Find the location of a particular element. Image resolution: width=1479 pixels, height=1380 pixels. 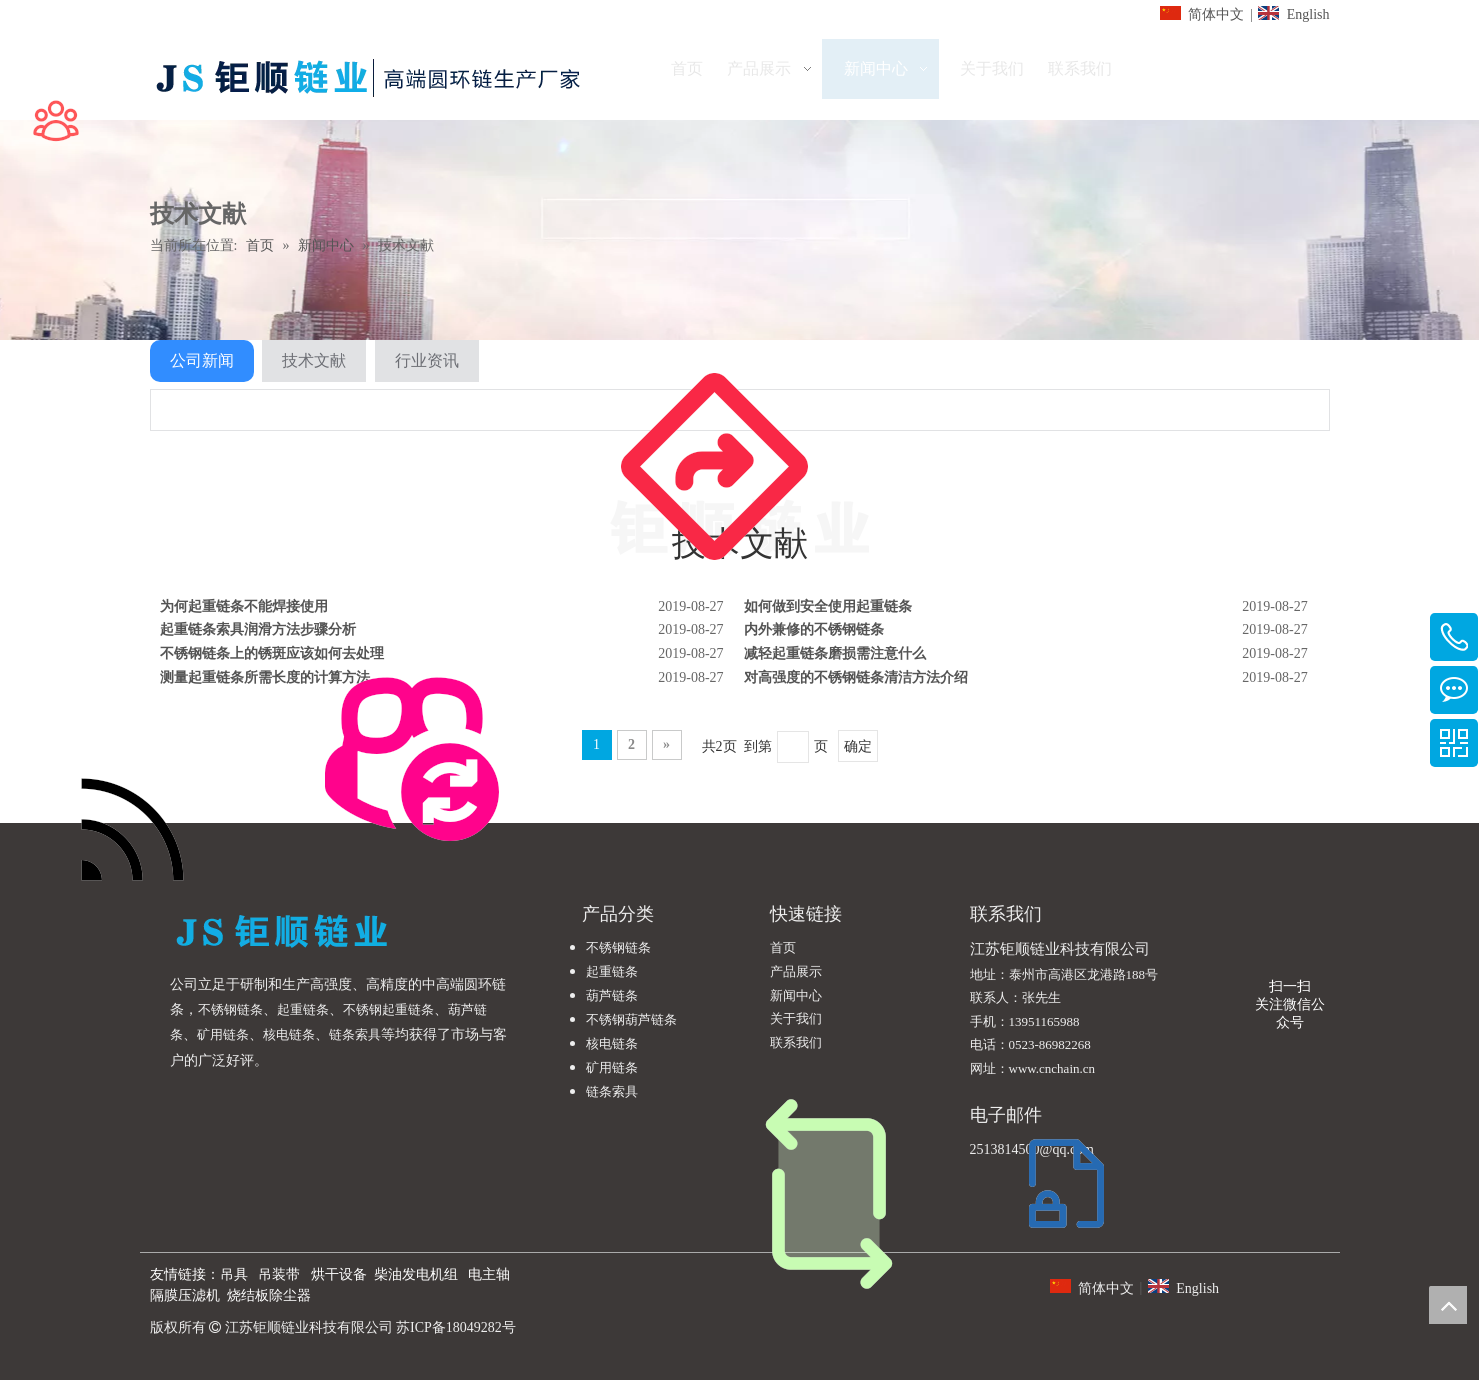

view all team members is located at coordinates (56, 120).